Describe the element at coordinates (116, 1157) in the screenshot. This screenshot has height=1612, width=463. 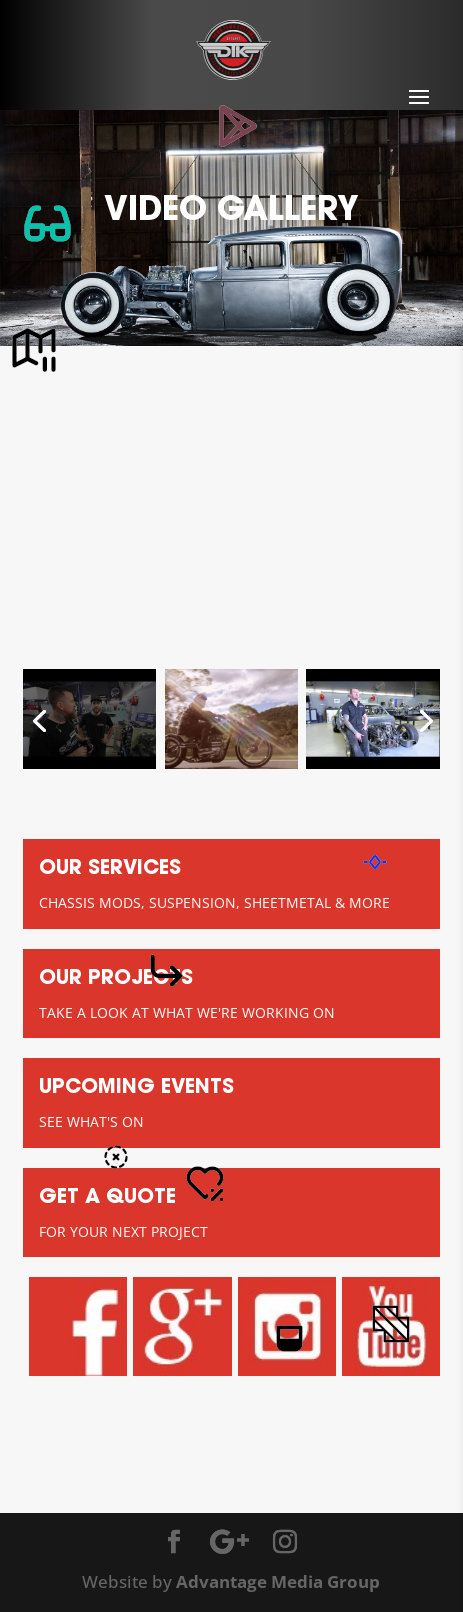
I see `cancel a pending or in-progress action` at that location.